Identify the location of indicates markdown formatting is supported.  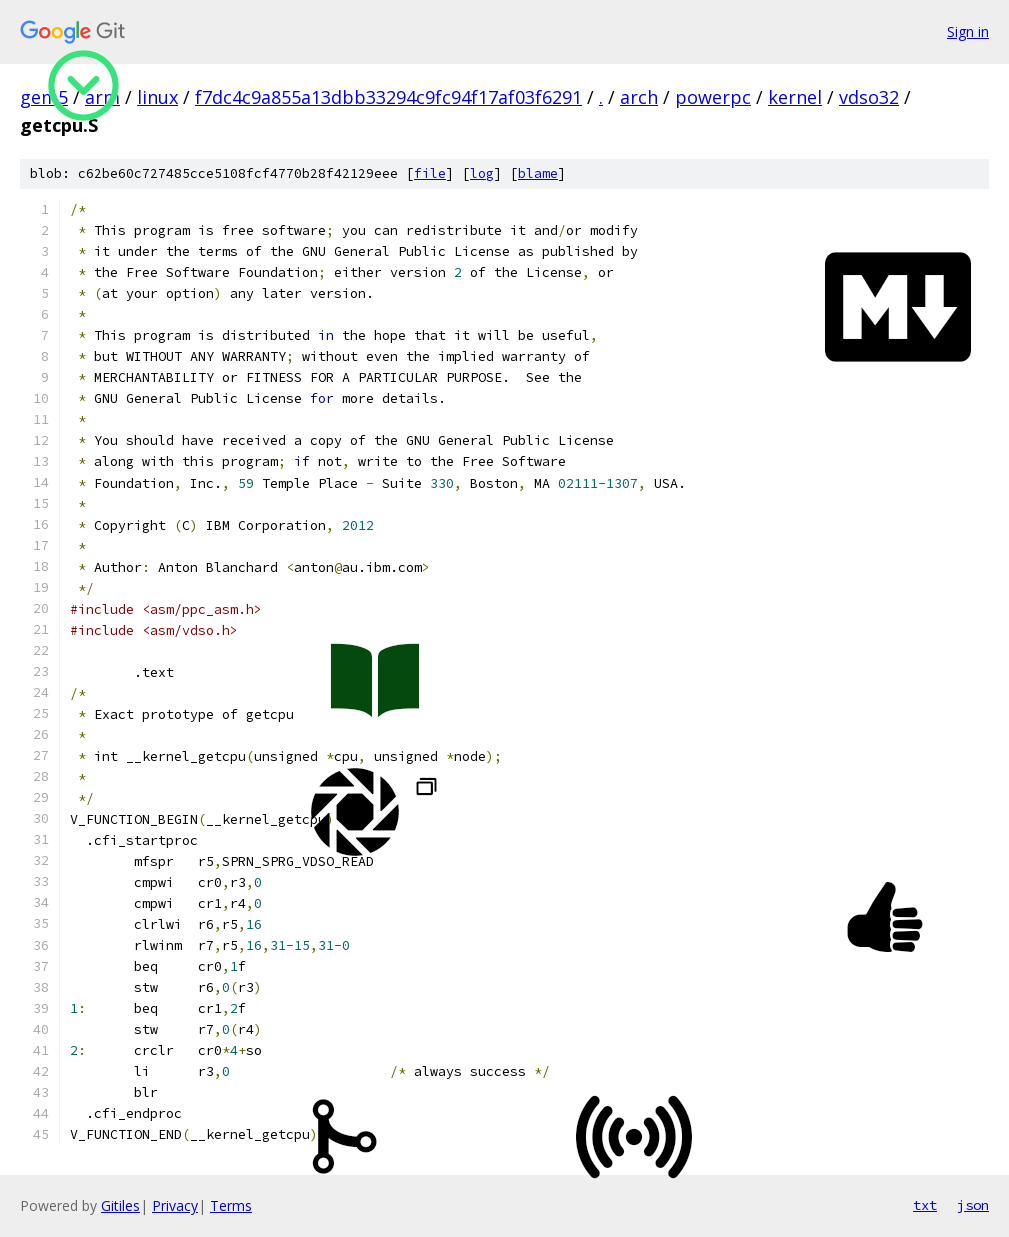
(898, 307).